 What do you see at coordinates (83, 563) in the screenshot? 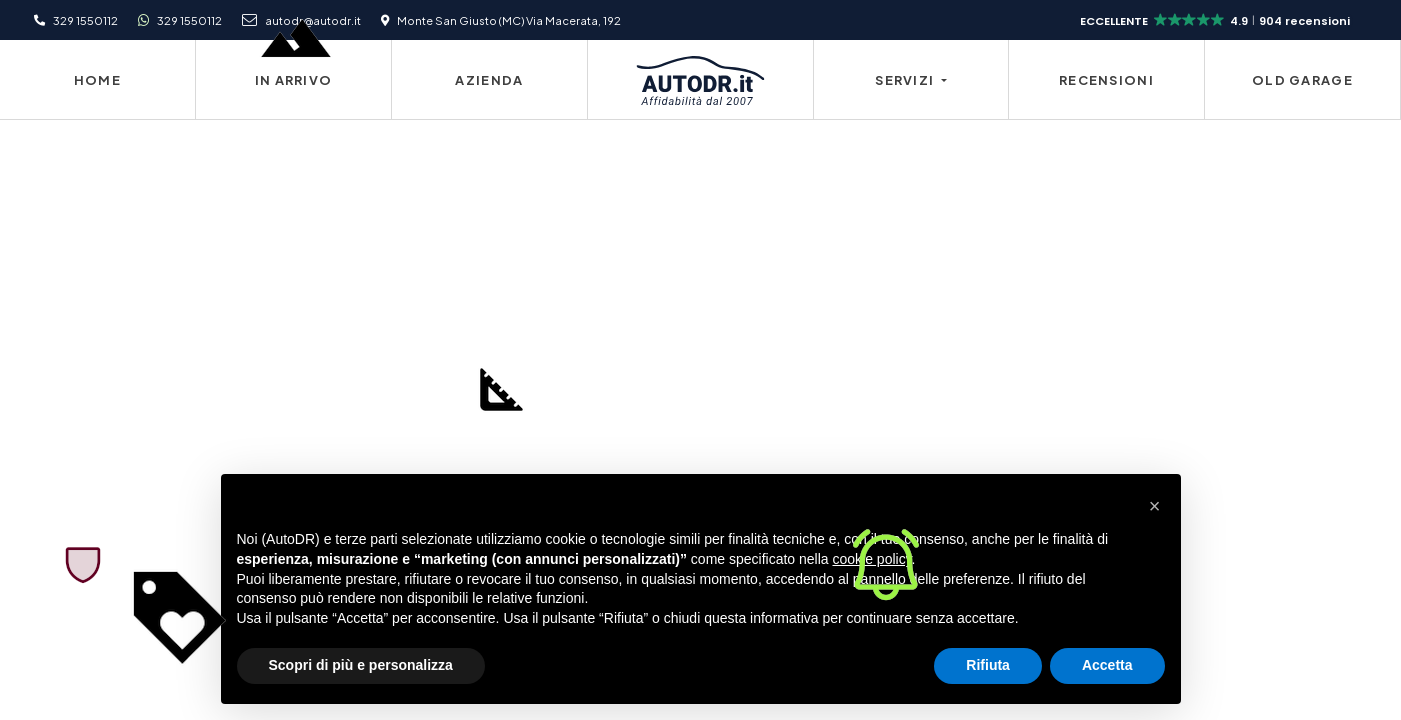
I see `access security or privacy settings` at bounding box center [83, 563].